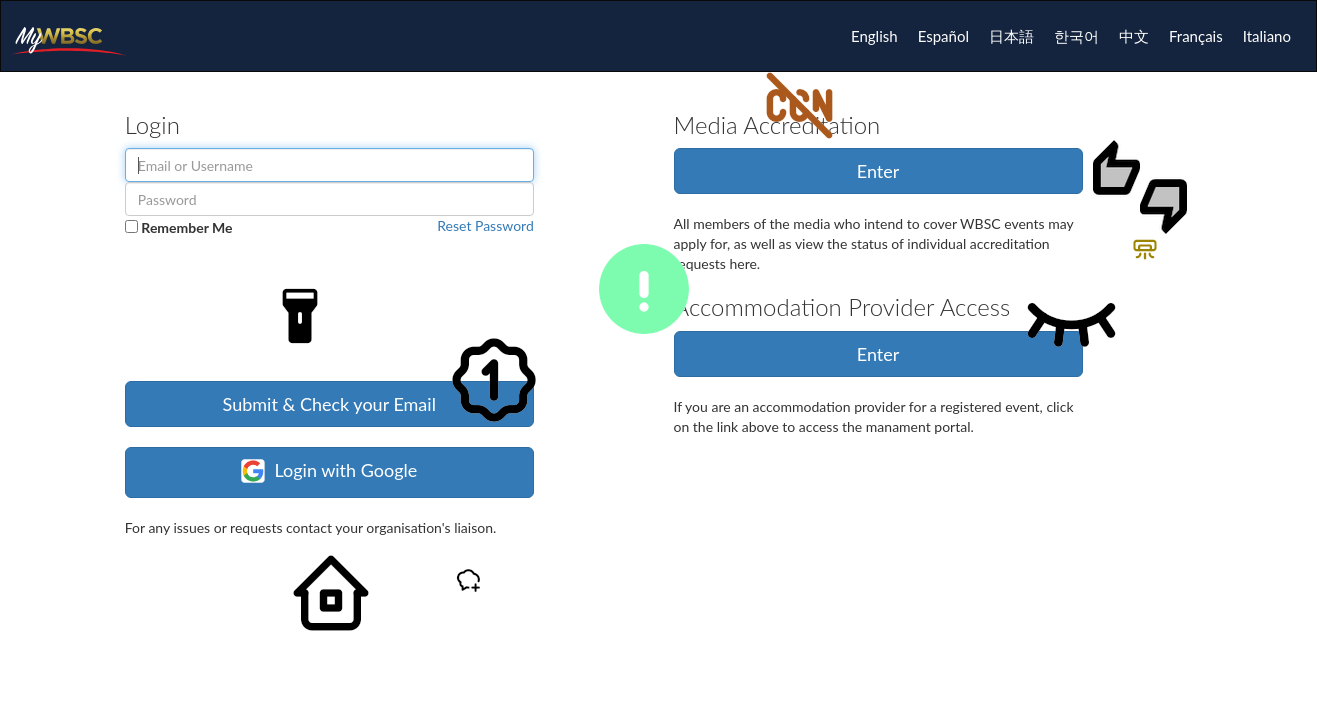 The height and width of the screenshot is (720, 1317). I want to click on toggle air conditioning controls, so click(1145, 249).